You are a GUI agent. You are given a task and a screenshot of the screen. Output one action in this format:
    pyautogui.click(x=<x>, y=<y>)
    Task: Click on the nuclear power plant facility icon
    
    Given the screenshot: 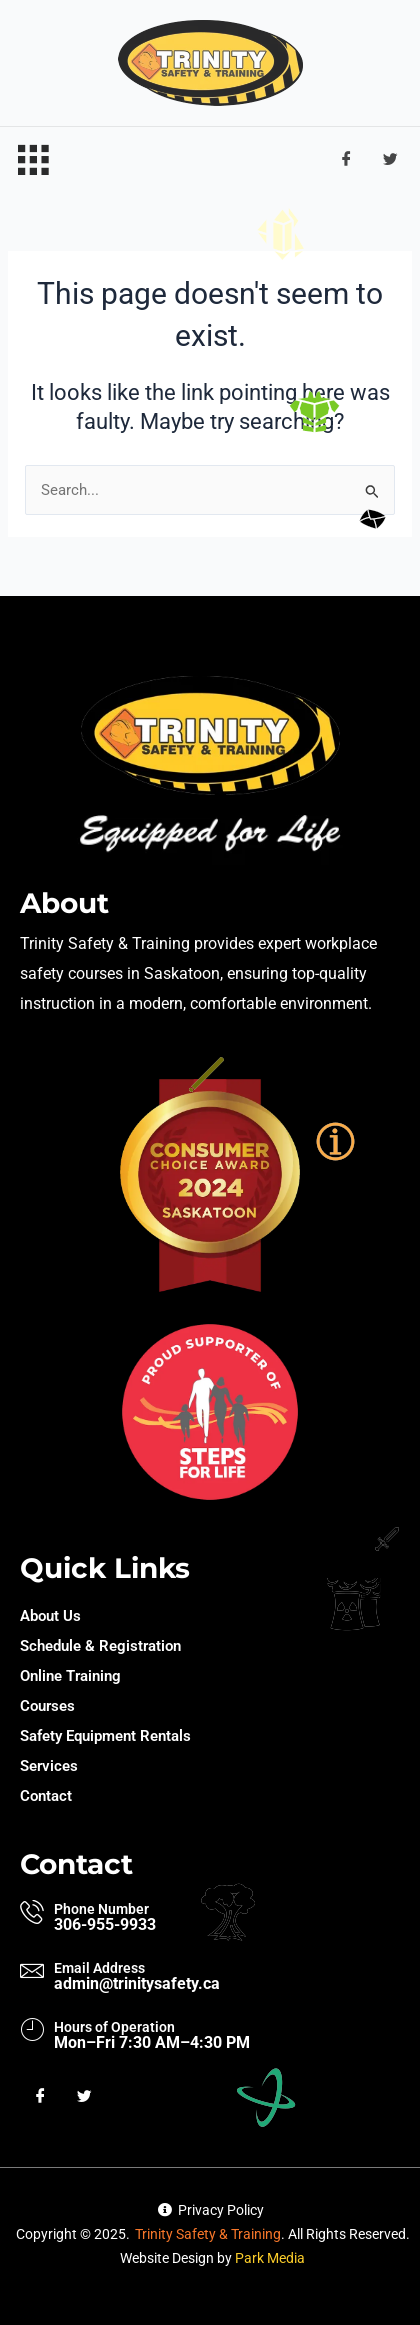 What is the action you would take?
    pyautogui.click(x=354, y=1604)
    